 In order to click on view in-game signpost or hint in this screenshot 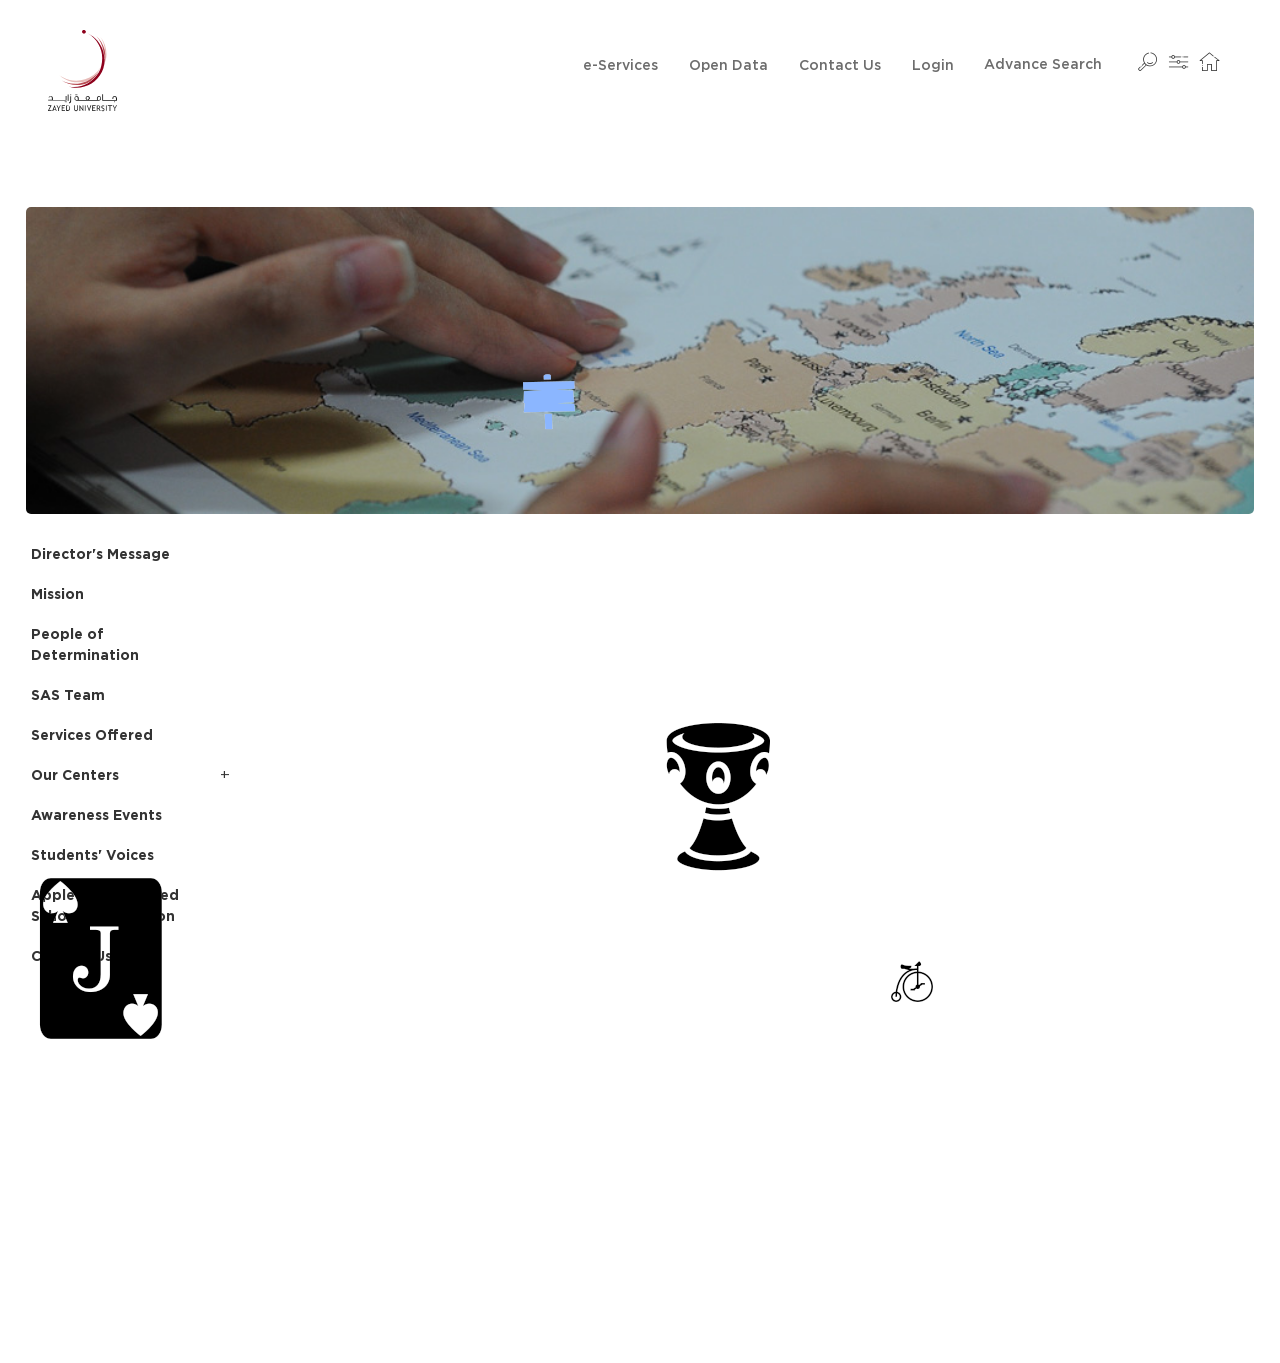, I will do `click(549, 400)`.